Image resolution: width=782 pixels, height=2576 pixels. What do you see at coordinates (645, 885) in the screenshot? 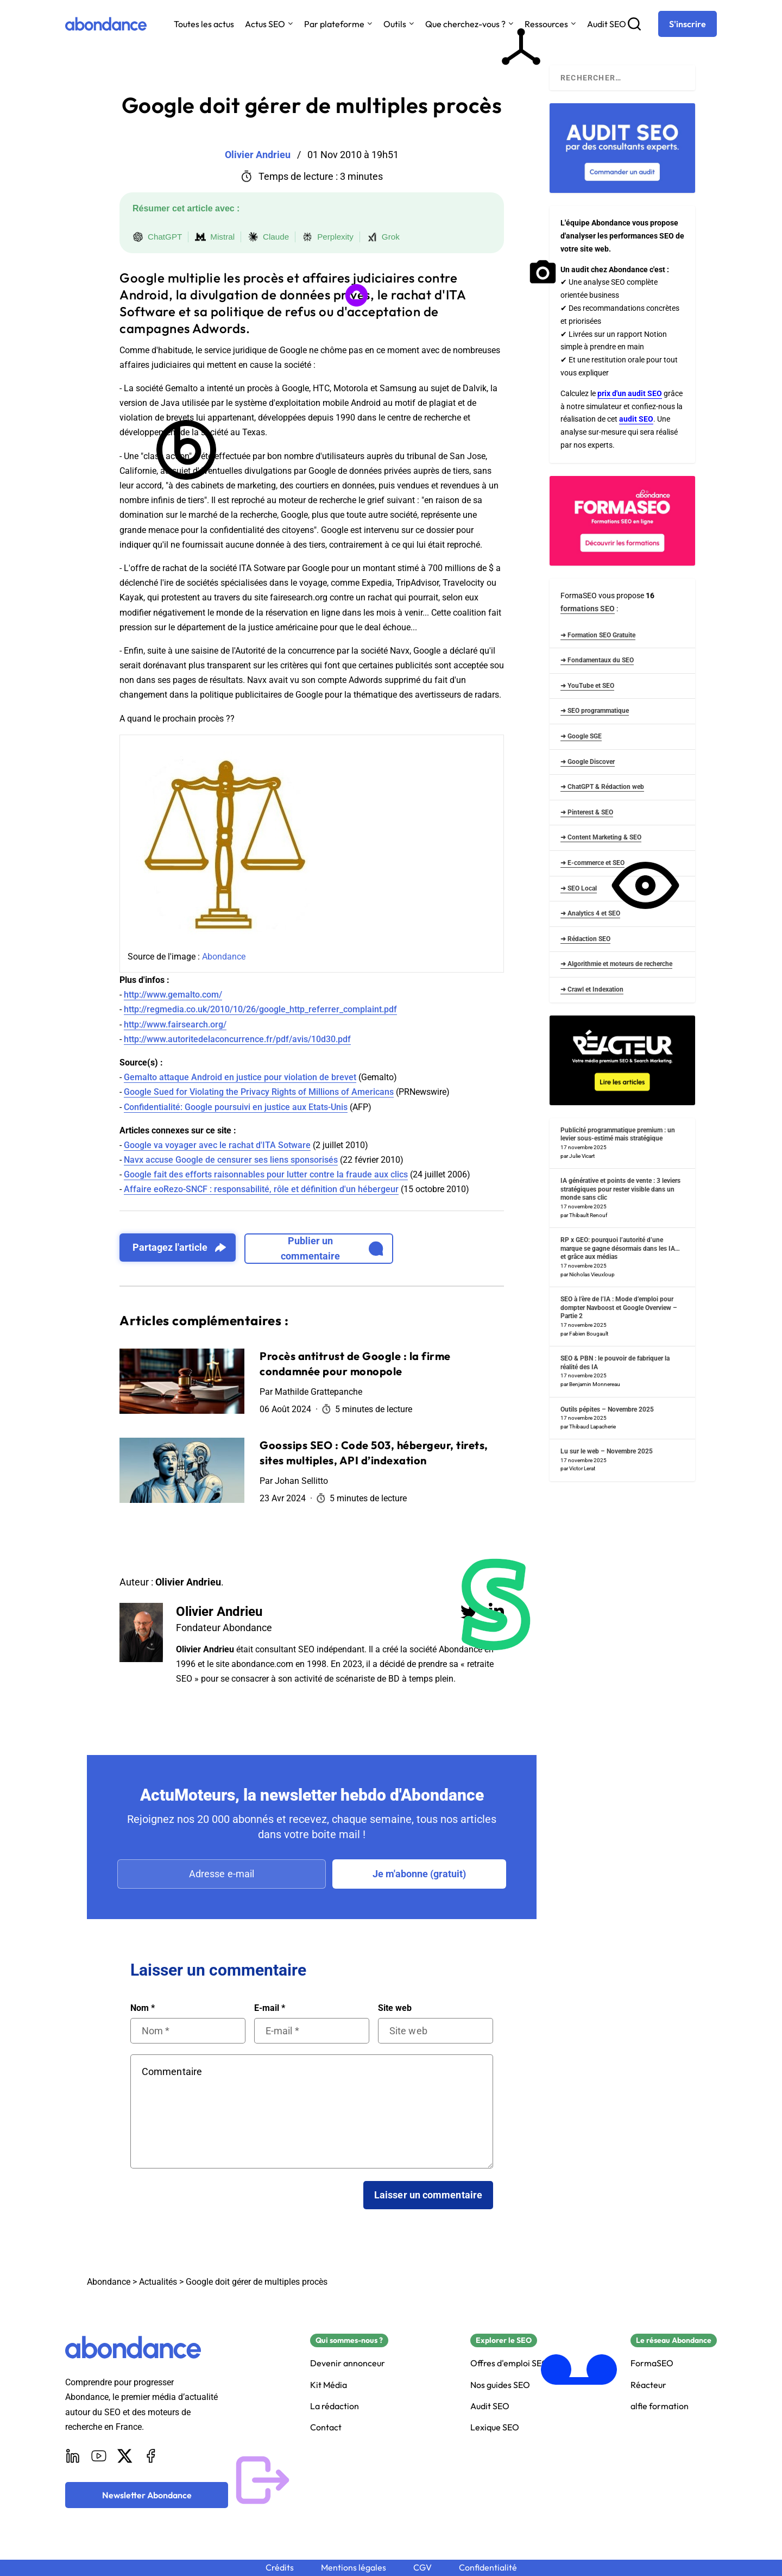
I see `view or preview content` at bounding box center [645, 885].